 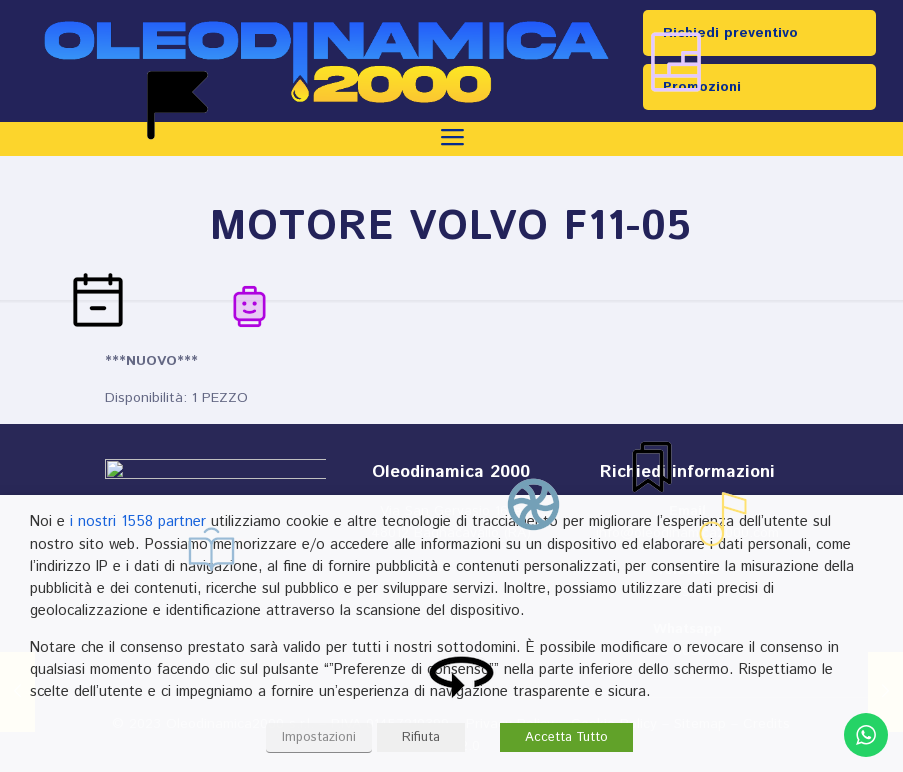 I want to click on access building block or construction features, so click(x=249, y=306).